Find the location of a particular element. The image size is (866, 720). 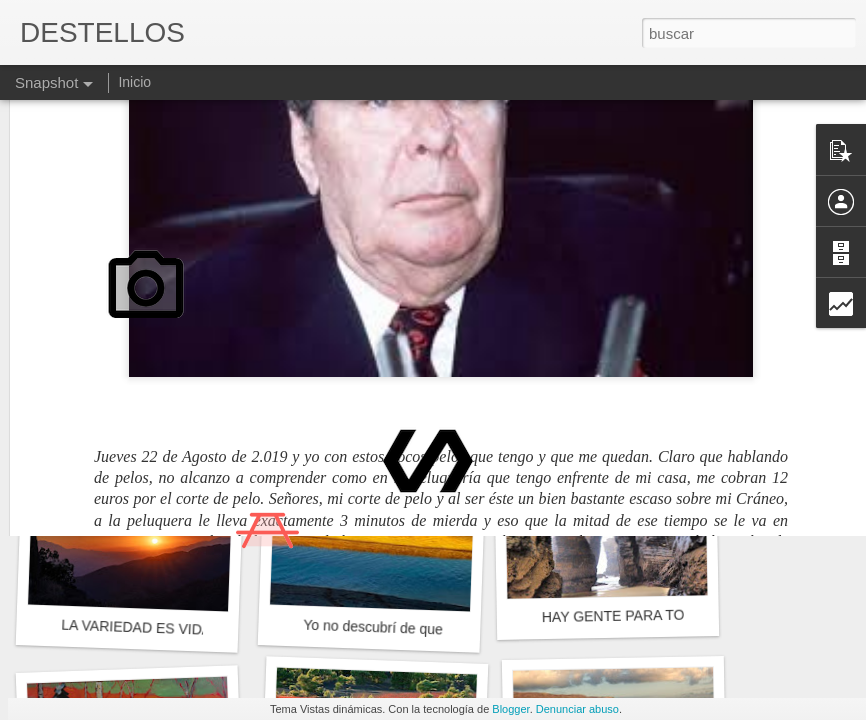

tap to take a photo is located at coordinates (146, 288).